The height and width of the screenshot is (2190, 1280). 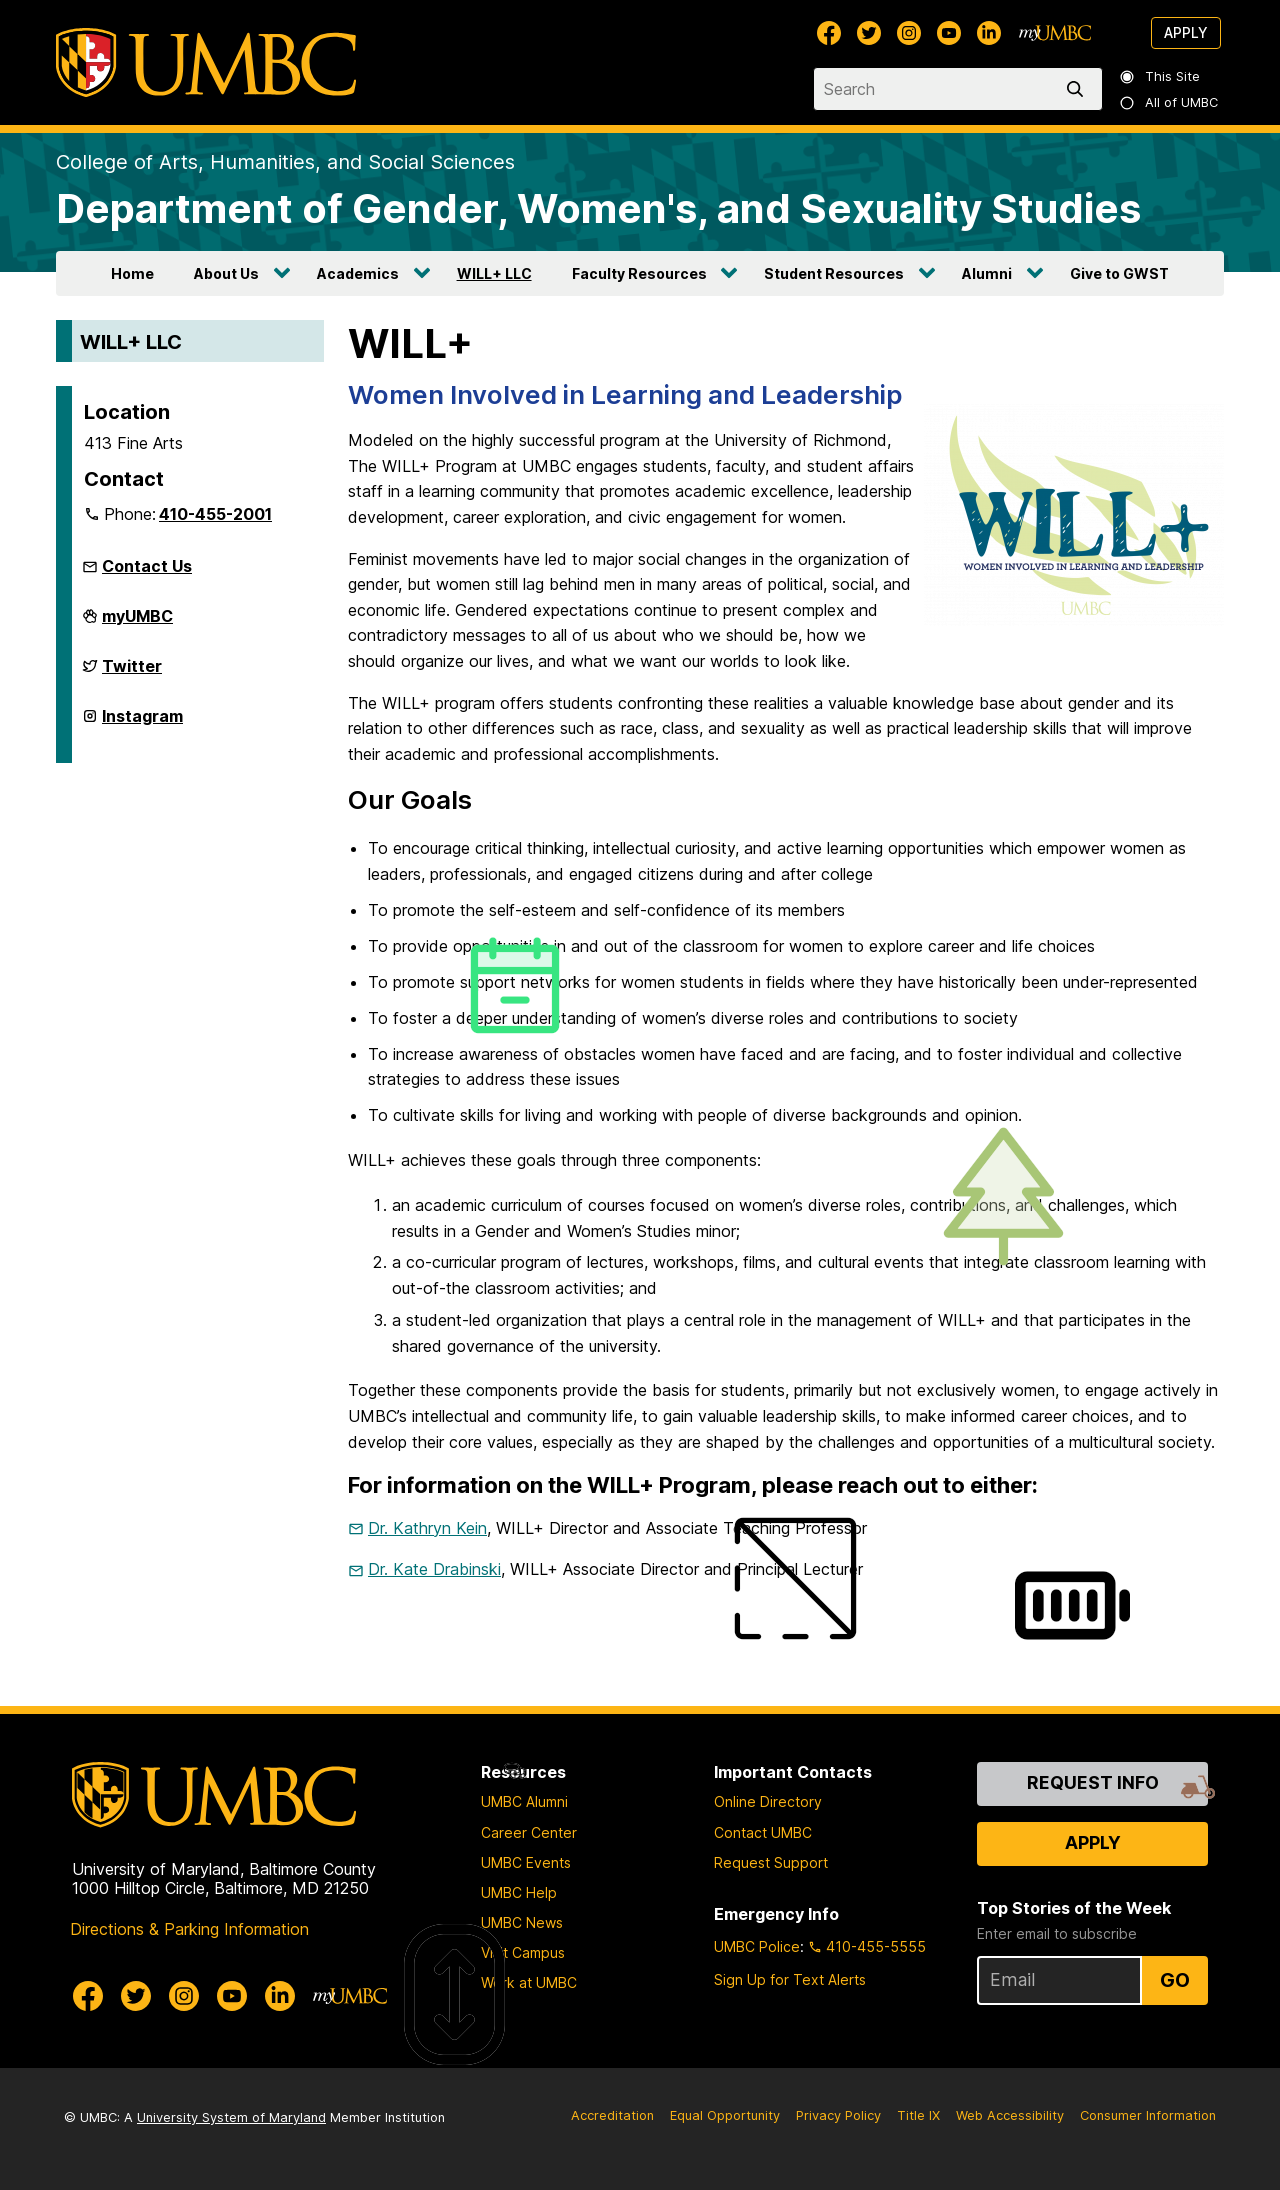 What do you see at coordinates (515, 1771) in the screenshot?
I see `view your coin balance or currency` at bounding box center [515, 1771].